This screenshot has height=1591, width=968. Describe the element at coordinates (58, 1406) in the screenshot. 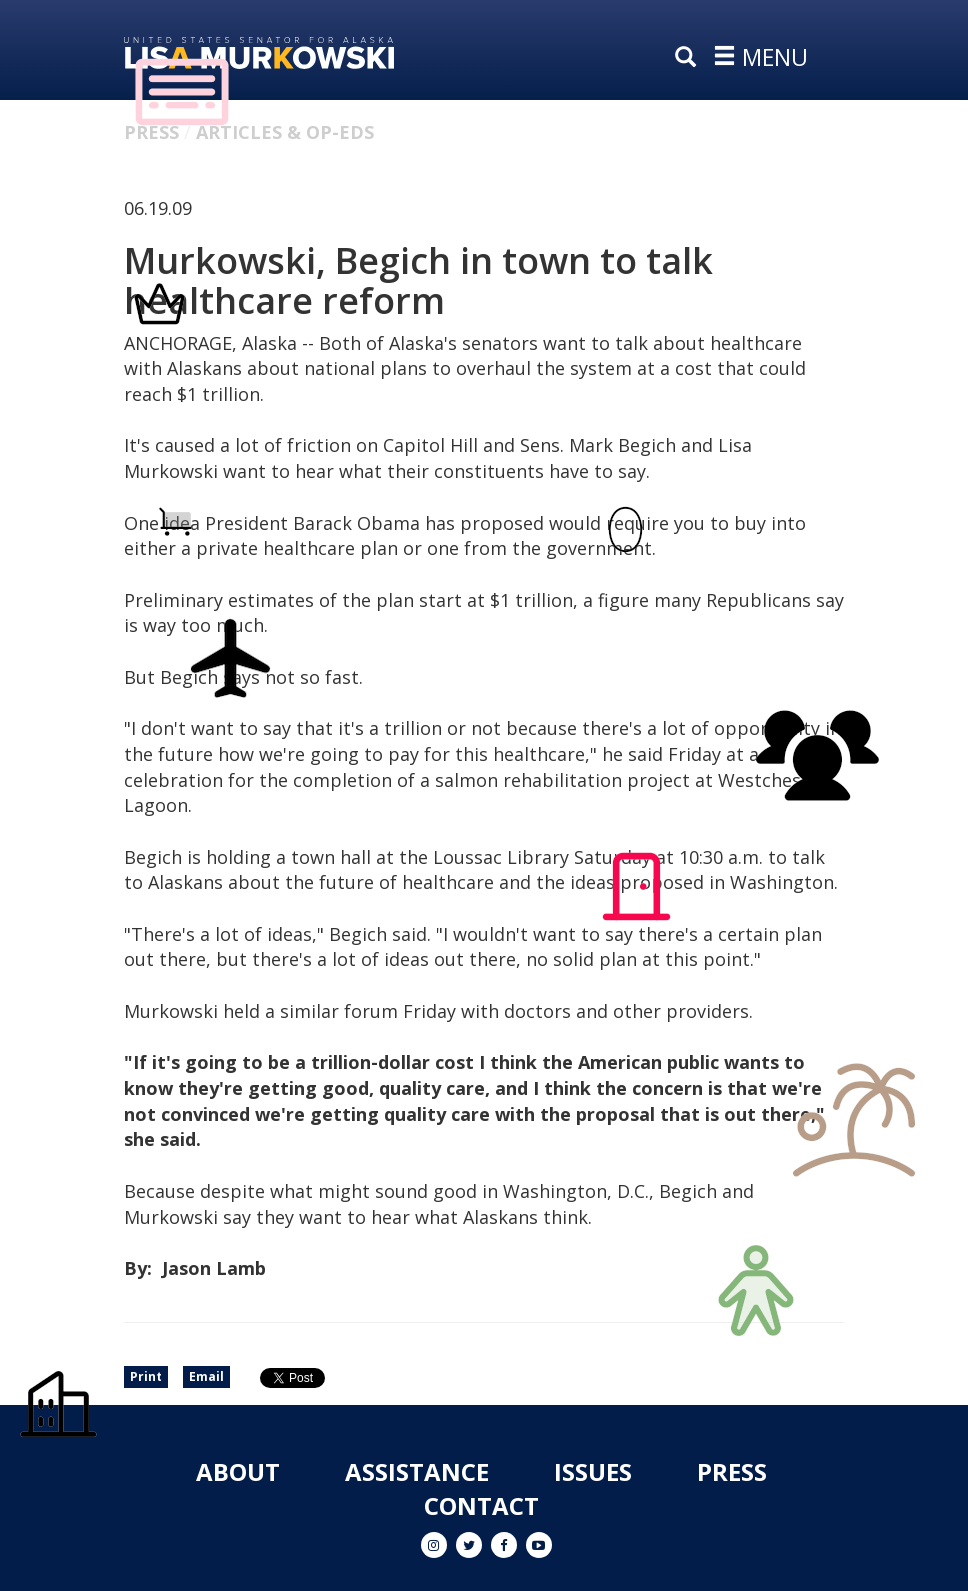

I see `view nearby buildings or properties` at that location.